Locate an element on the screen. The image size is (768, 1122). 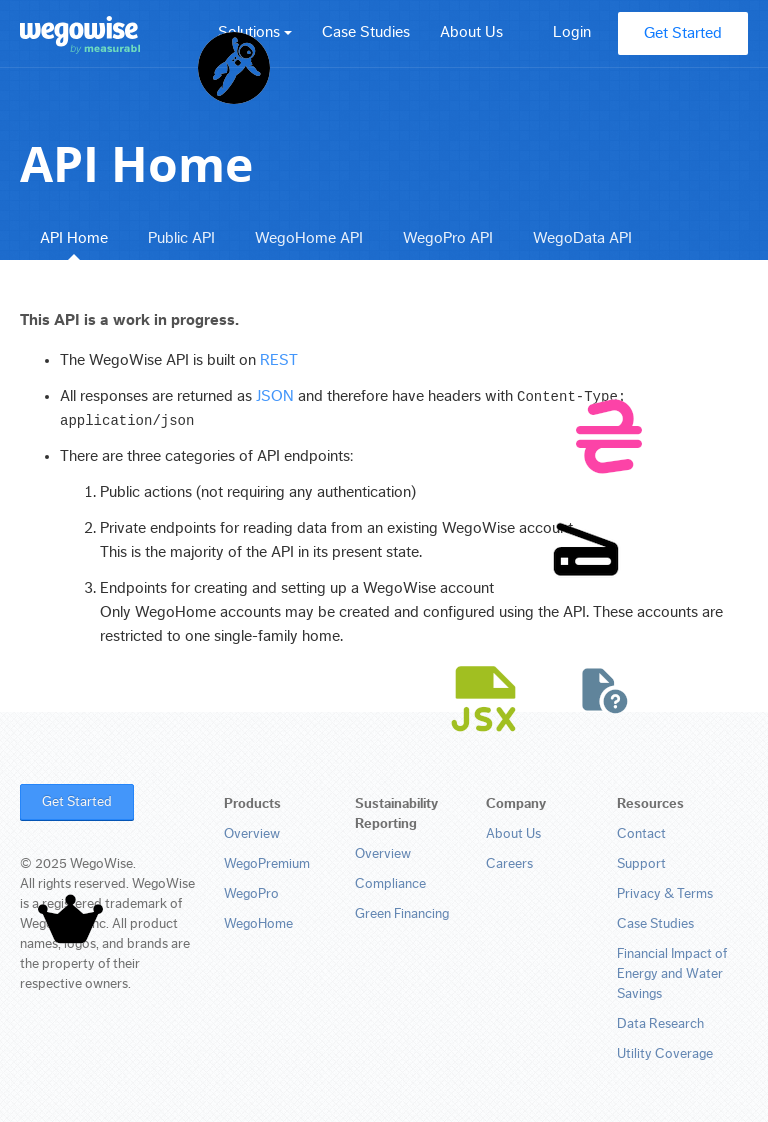
web awesome brand logo is located at coordinates (70, 920).